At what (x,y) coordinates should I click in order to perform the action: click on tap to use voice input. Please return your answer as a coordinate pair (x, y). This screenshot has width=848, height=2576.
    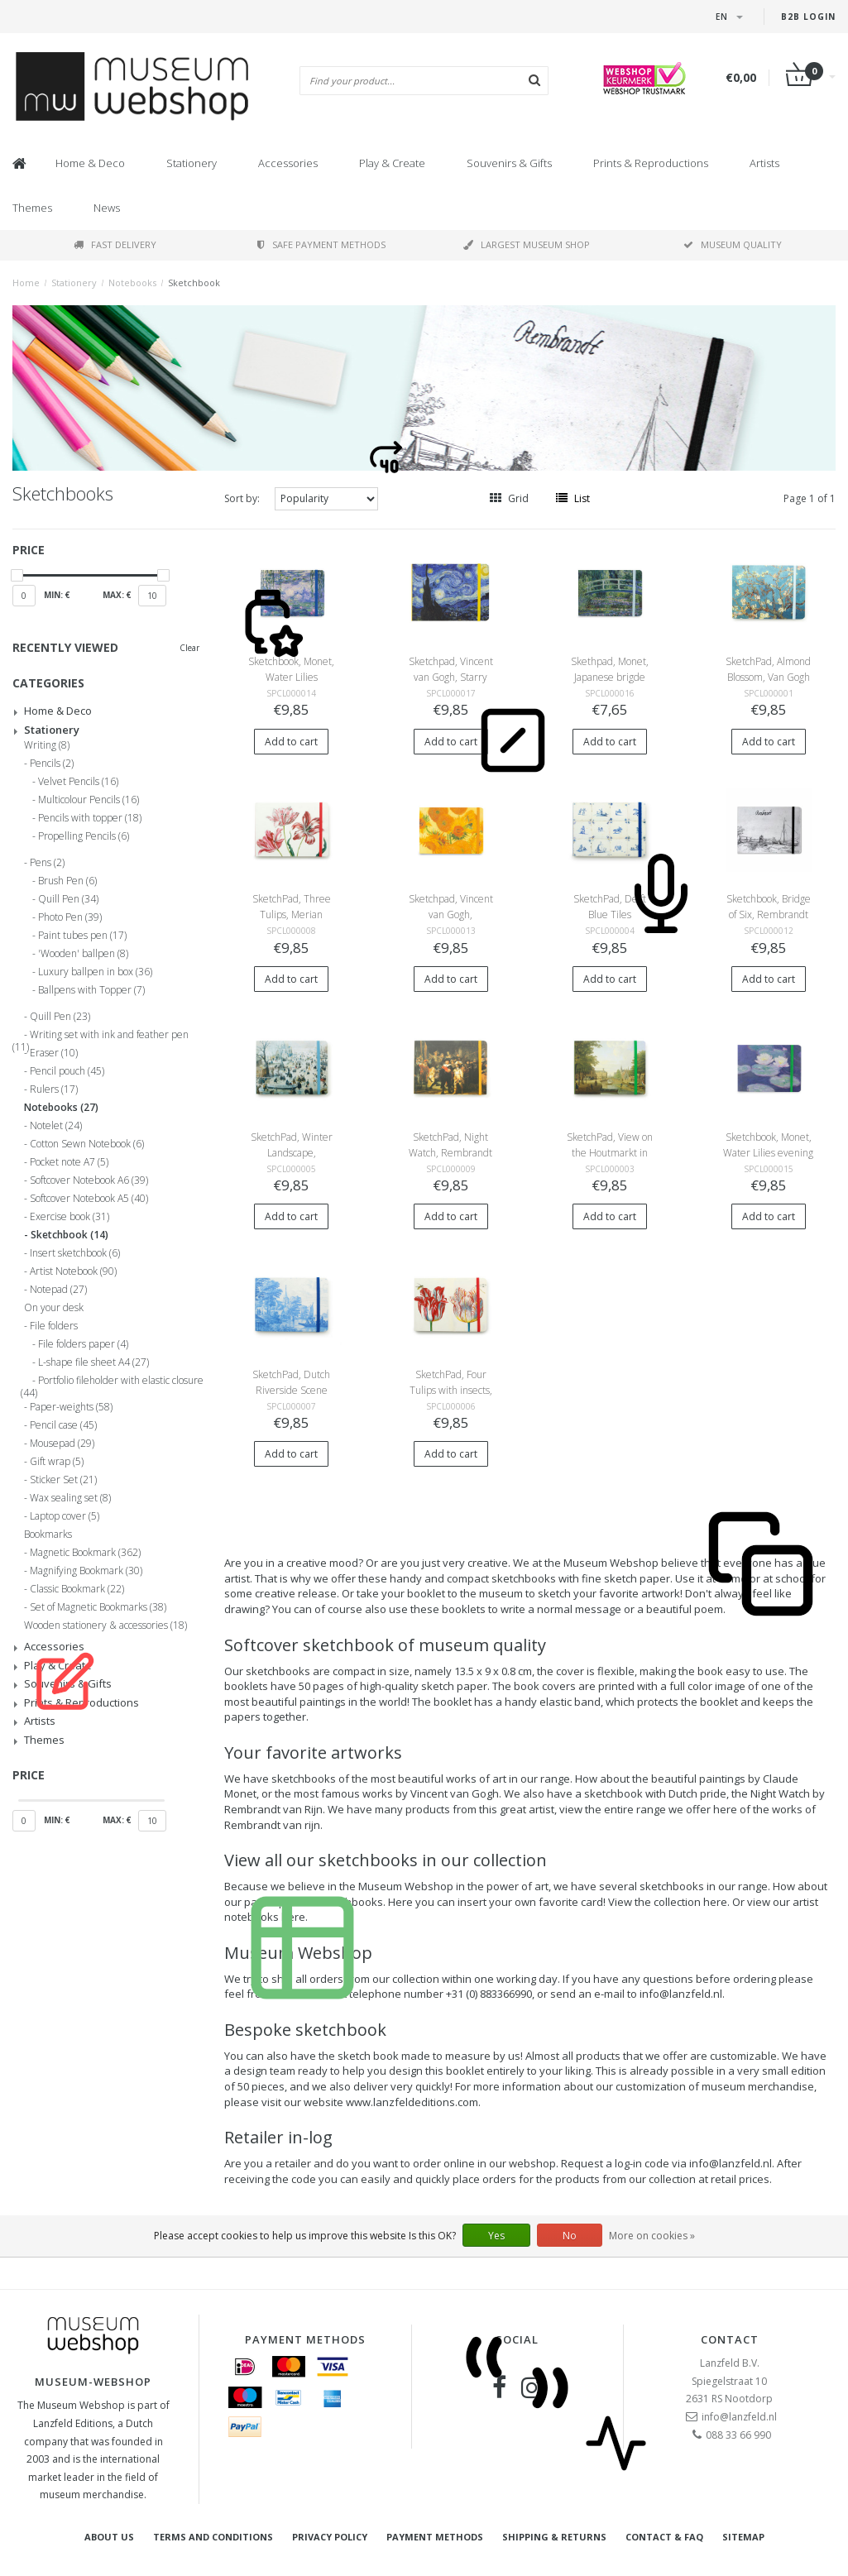
    Looking at the image, I should click on (661, 893).